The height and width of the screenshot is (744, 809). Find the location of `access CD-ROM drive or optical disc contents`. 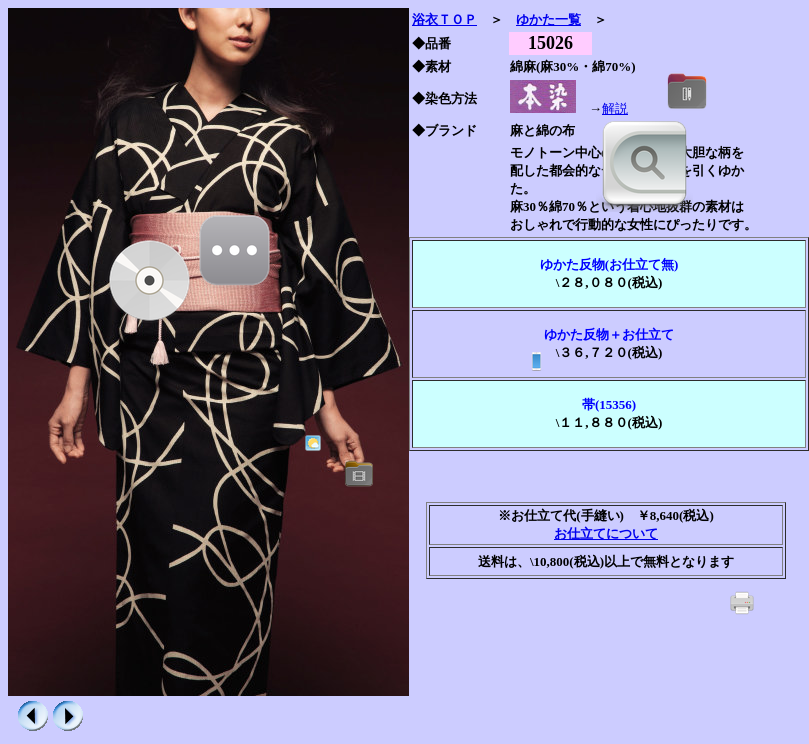

access CD-ROM drive or optical disc contents is located at coordinates (149, 280).